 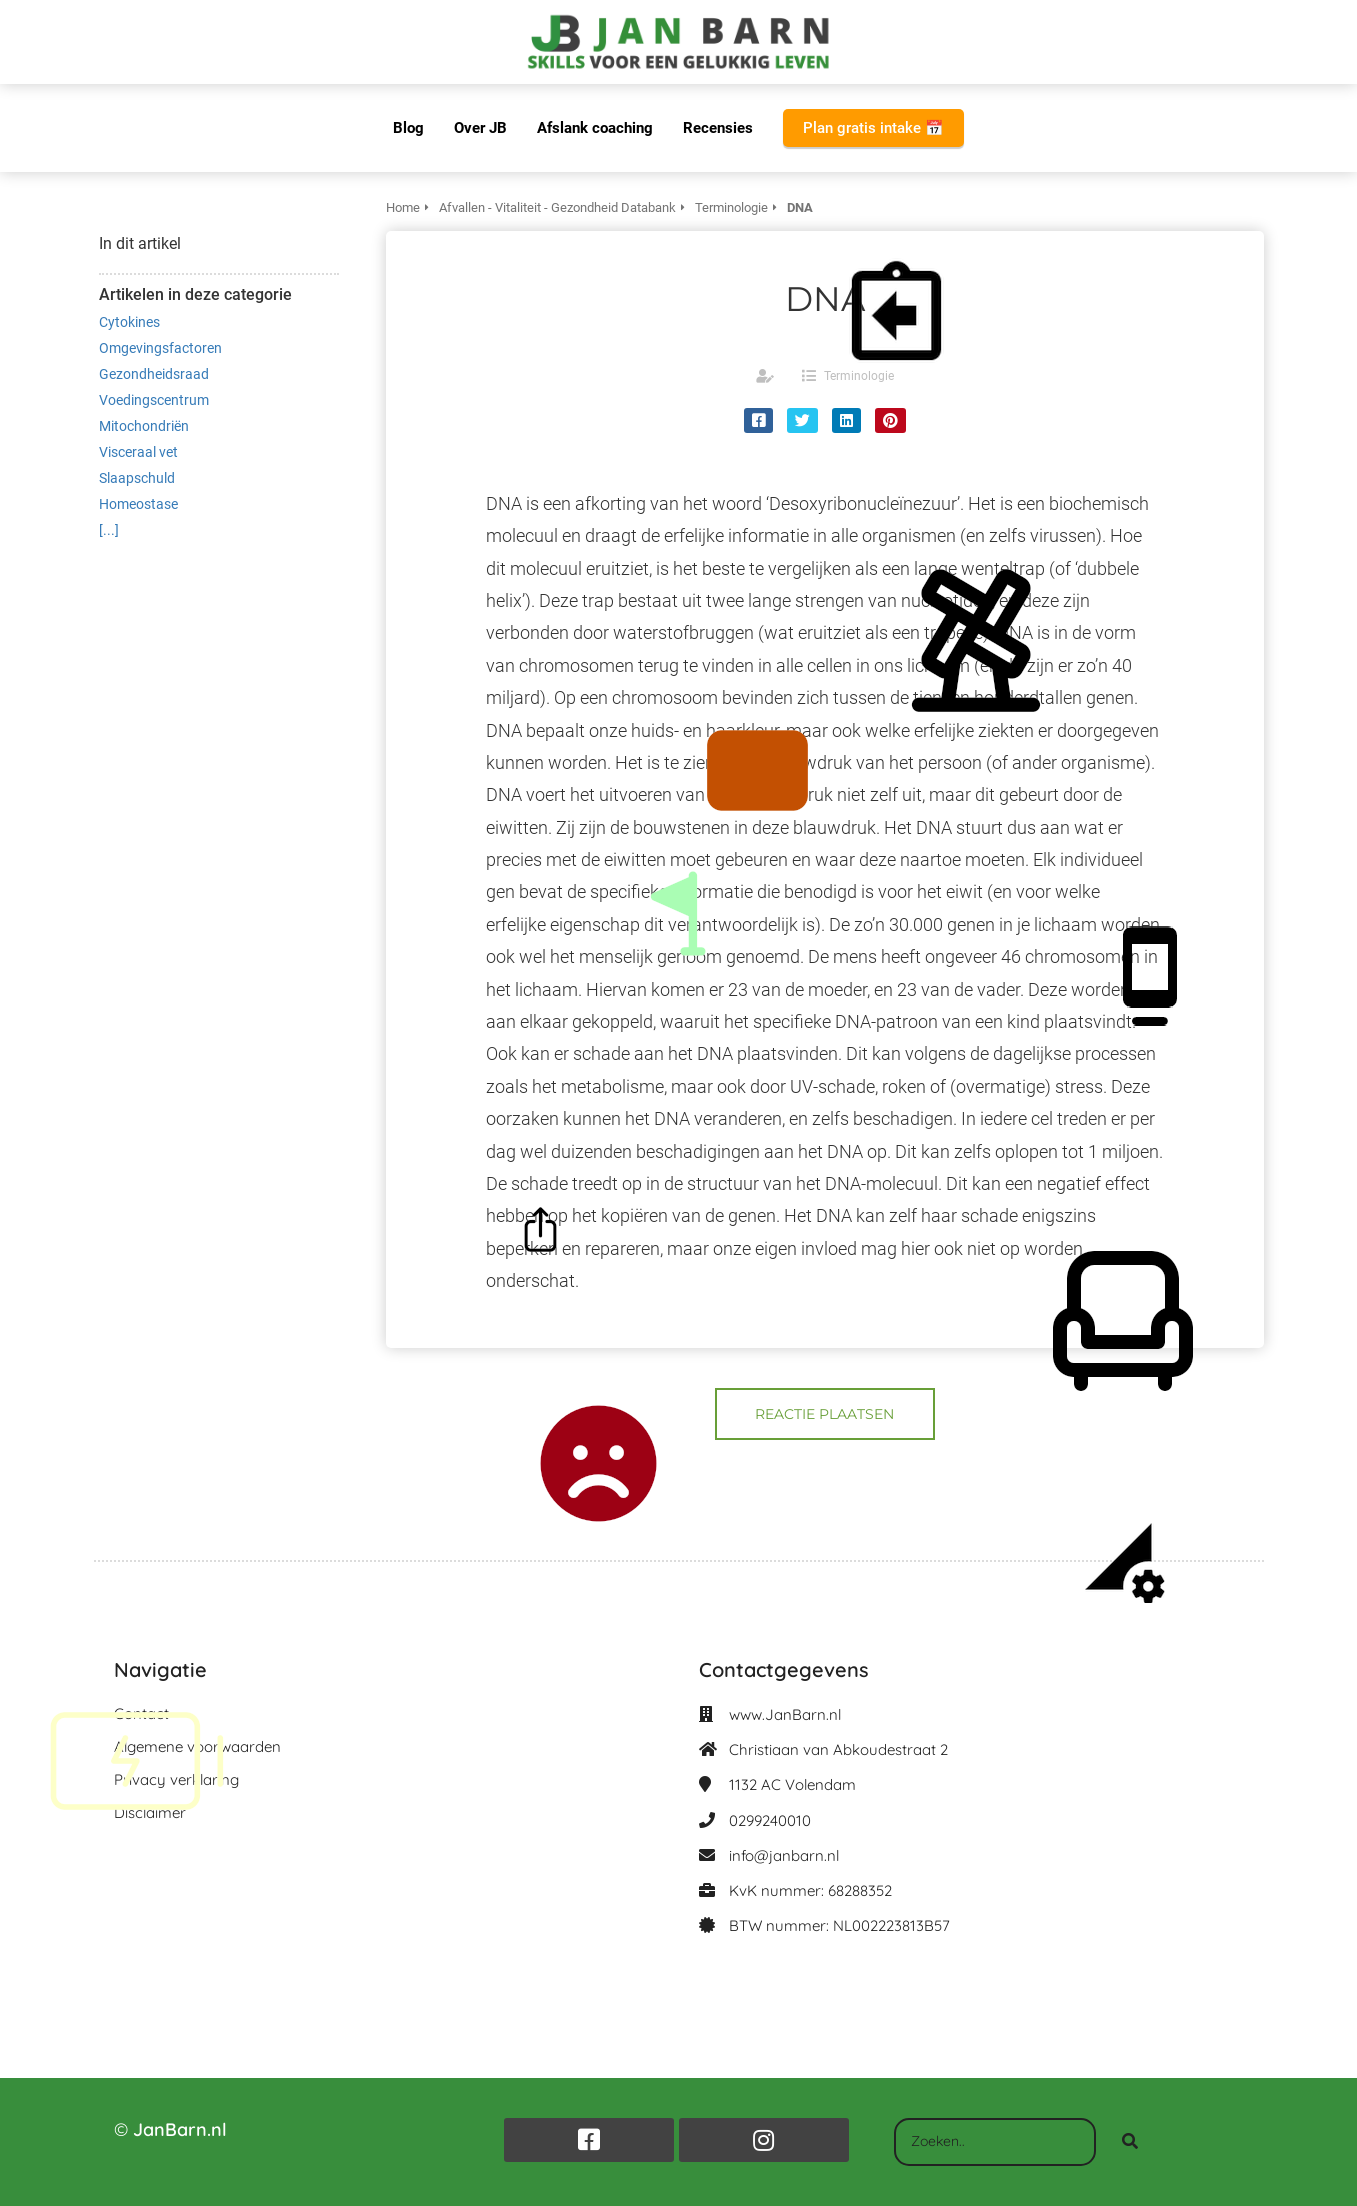 What do you see at coordinates (684, 913) in the screenshot?
I see `flag or mark an important item` at bounding box center [684, 913].